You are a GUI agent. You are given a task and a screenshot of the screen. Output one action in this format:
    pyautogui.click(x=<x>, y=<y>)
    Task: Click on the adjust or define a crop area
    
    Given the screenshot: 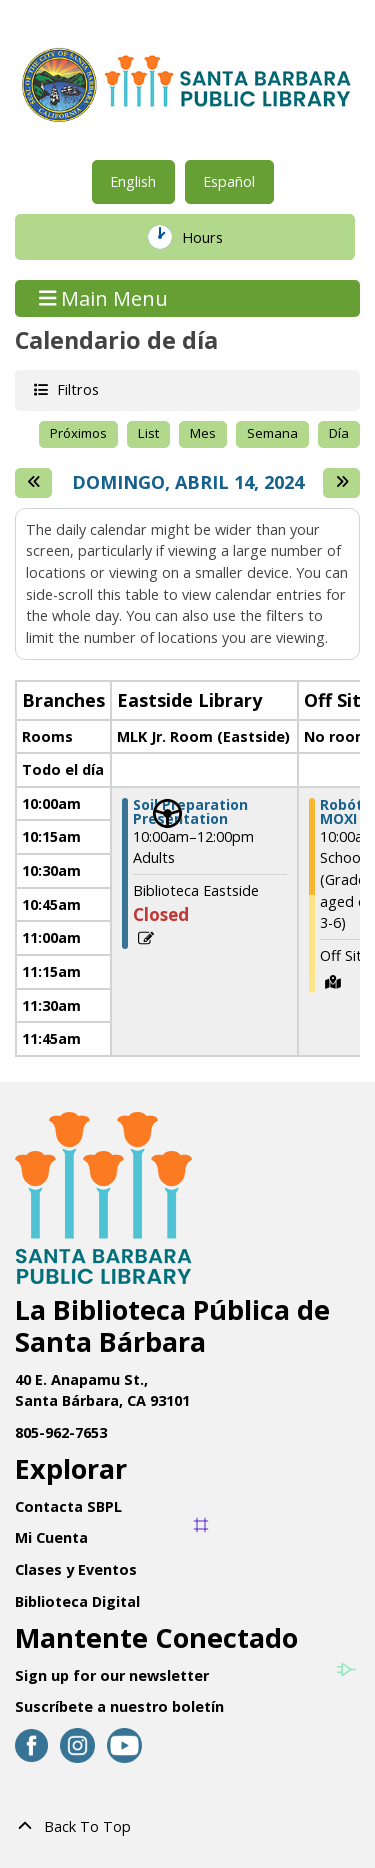 What is the action you would take?
    pyautogui.click(x=201, y=1525)
    